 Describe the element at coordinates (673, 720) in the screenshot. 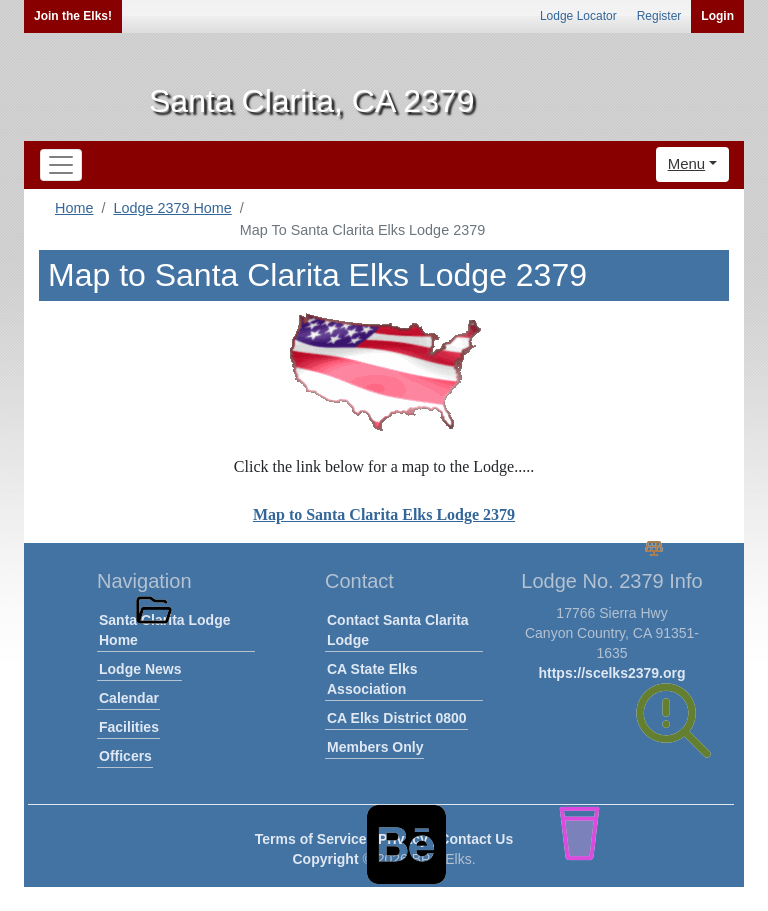

I see `search error or warning` at that location.